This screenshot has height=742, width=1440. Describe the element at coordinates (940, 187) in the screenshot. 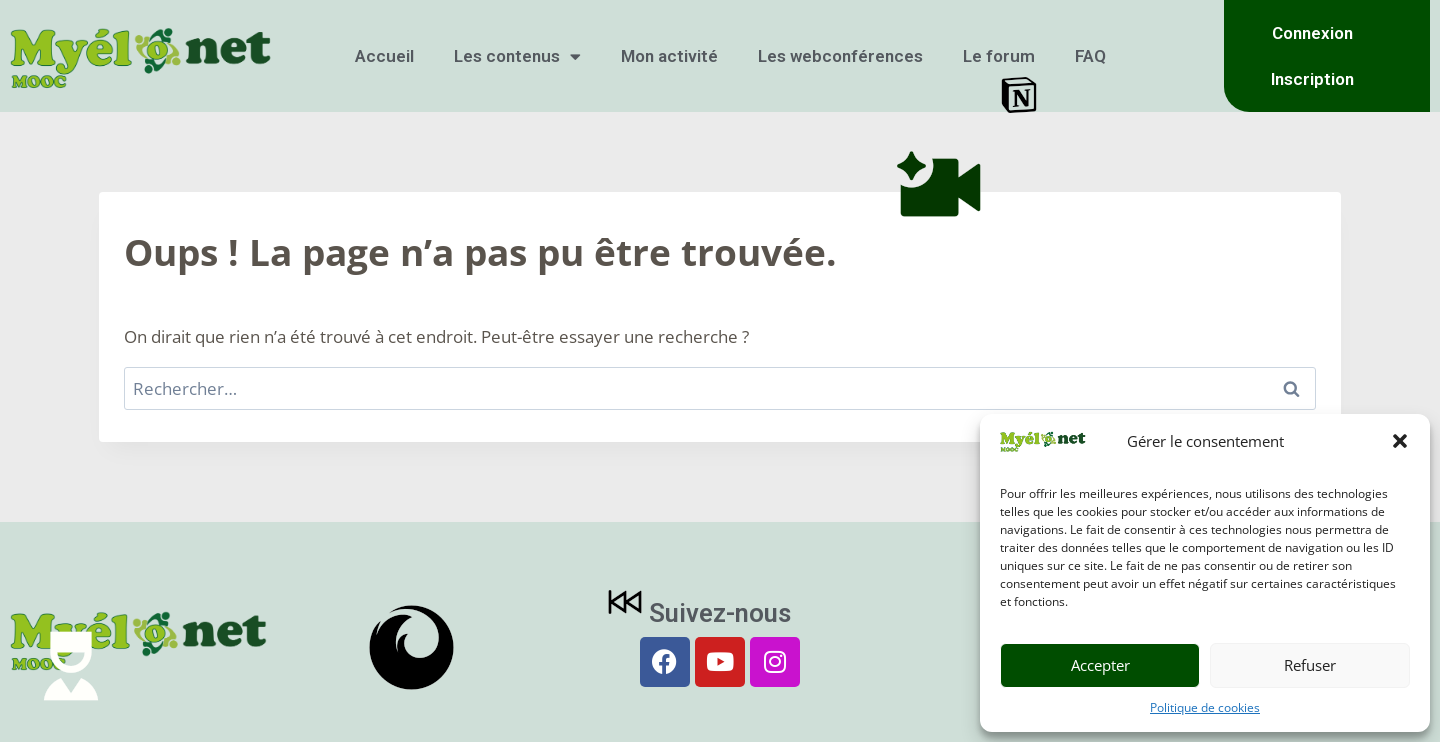

I see `enable AI-powered video features` at that location.